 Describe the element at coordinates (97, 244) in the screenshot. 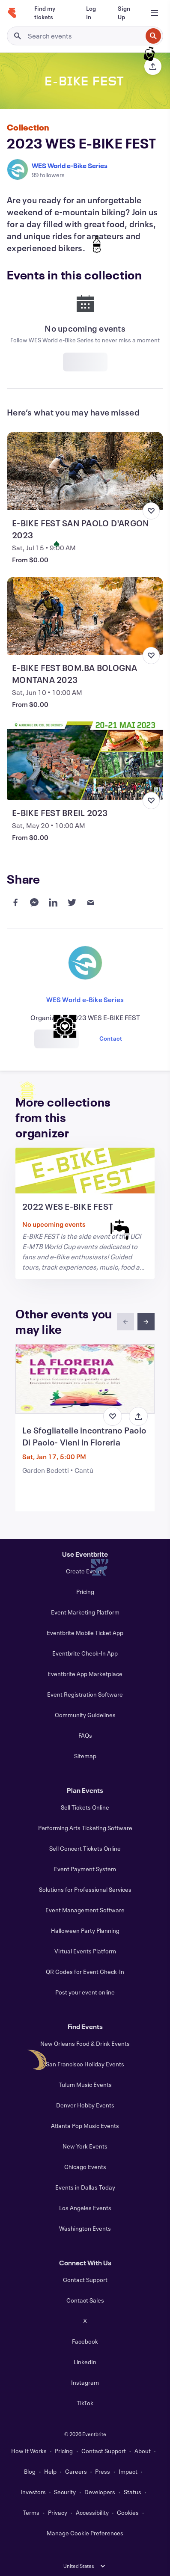

I see `select a beverage or drink item` at that location.